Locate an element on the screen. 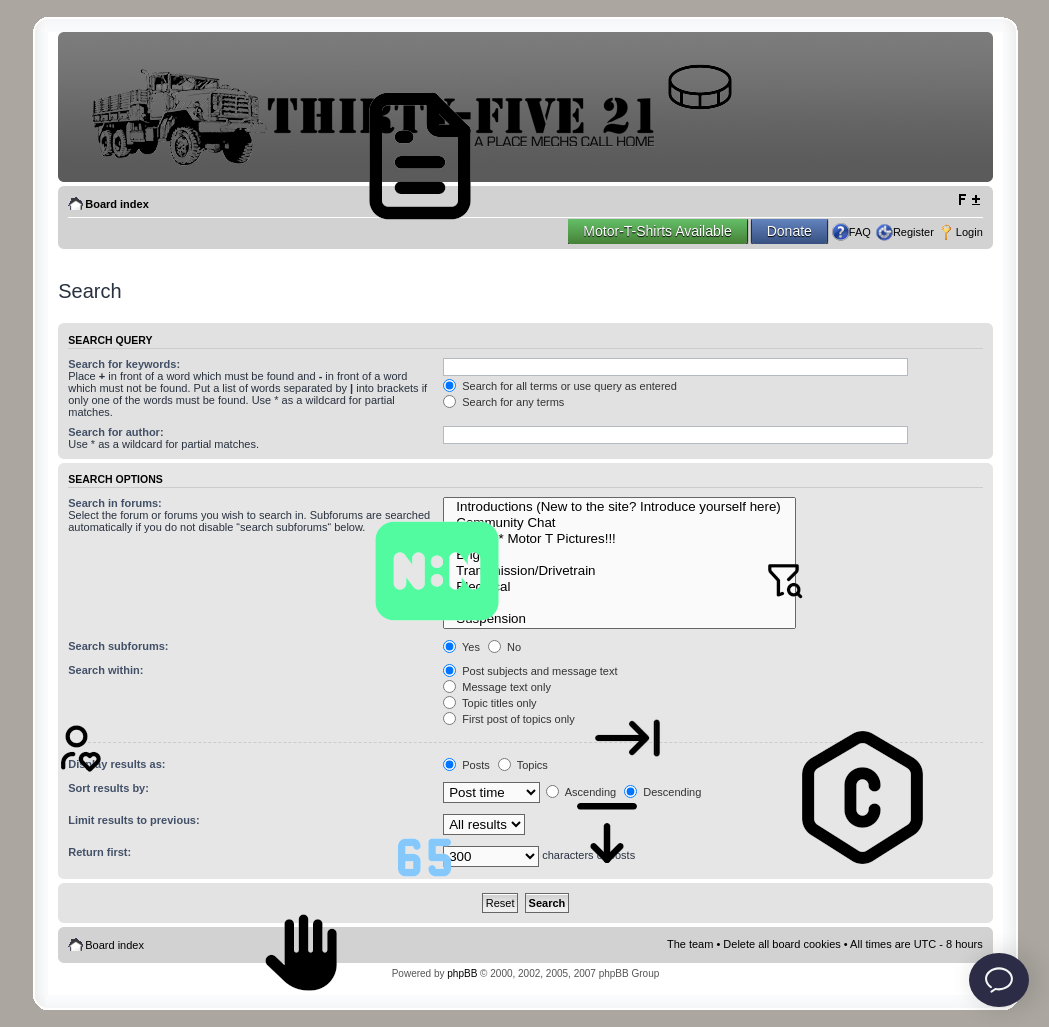 This screenshot has width=1049, height=1027. displays the number 65 as a label or badge is located at coordinates (424, 857).